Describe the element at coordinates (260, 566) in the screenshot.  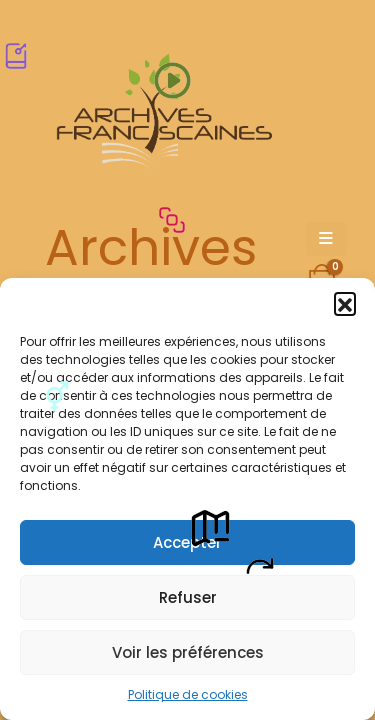
I see `redo the last undone action` at that location.